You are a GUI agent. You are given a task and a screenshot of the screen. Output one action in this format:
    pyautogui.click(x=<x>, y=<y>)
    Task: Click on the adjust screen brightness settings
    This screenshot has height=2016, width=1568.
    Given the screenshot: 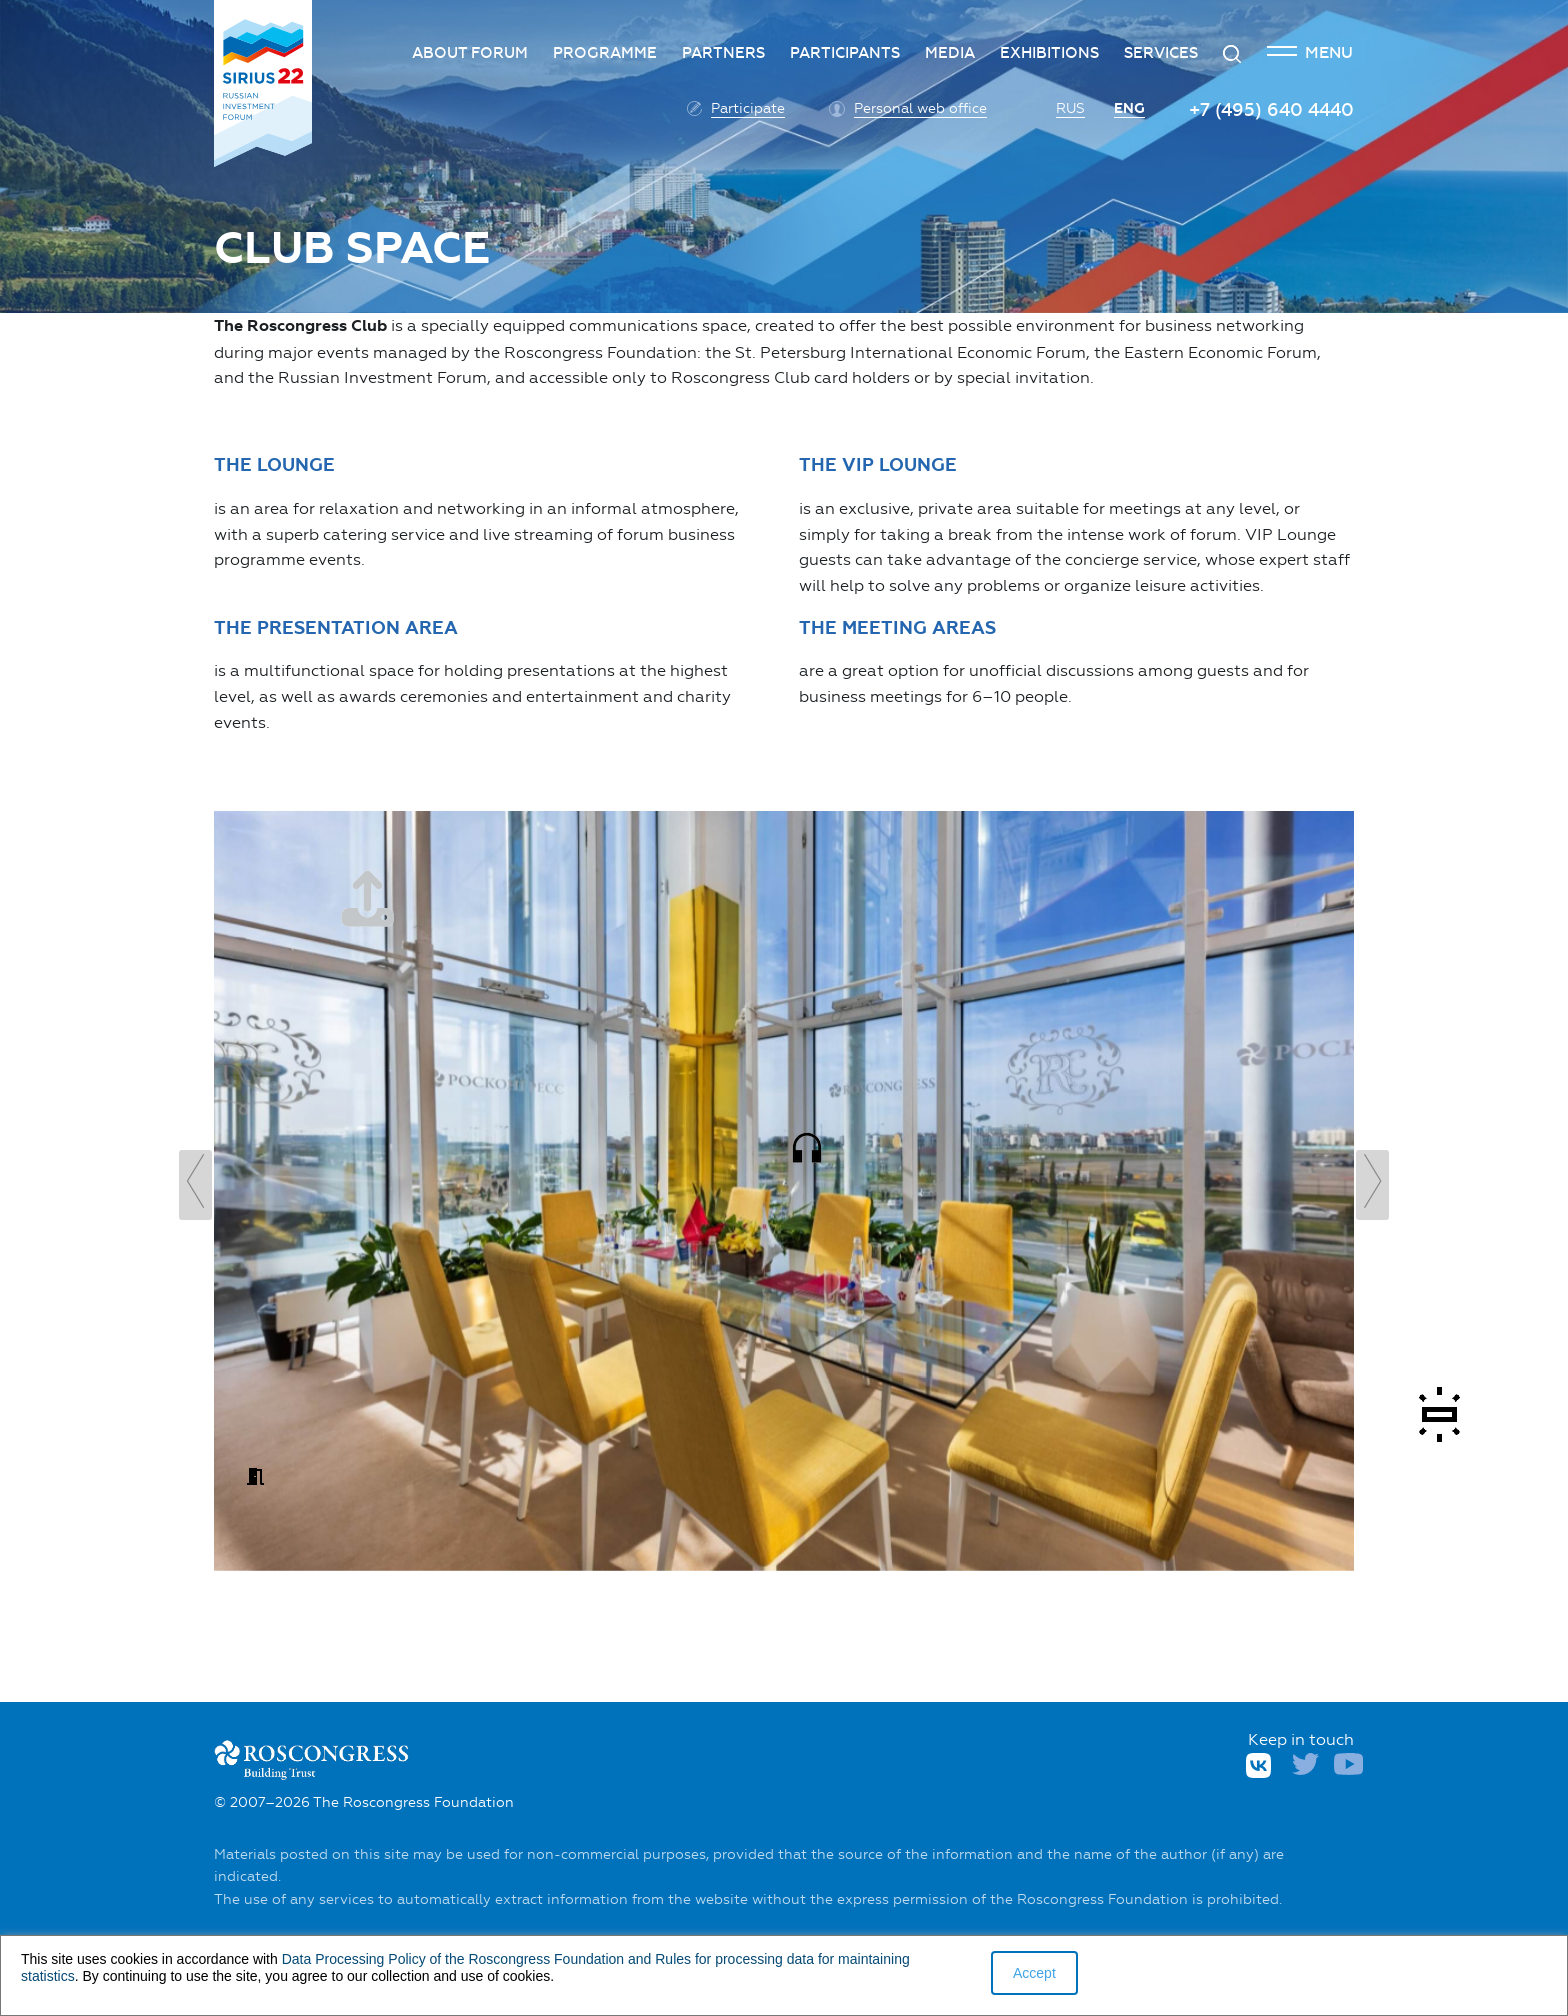 What is the action you would take?
    pyautogui.click(x=1439, y=1414)
    